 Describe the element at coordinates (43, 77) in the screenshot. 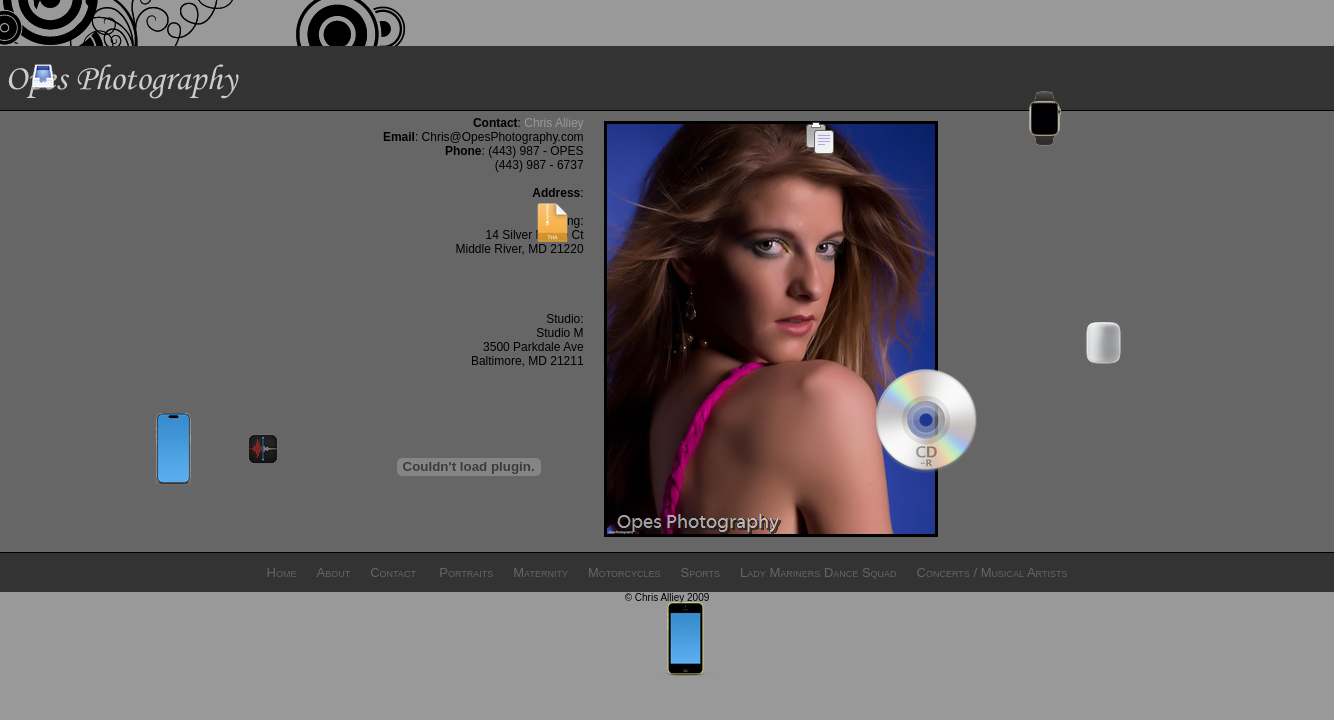

I see `access your email inbox` at that location.